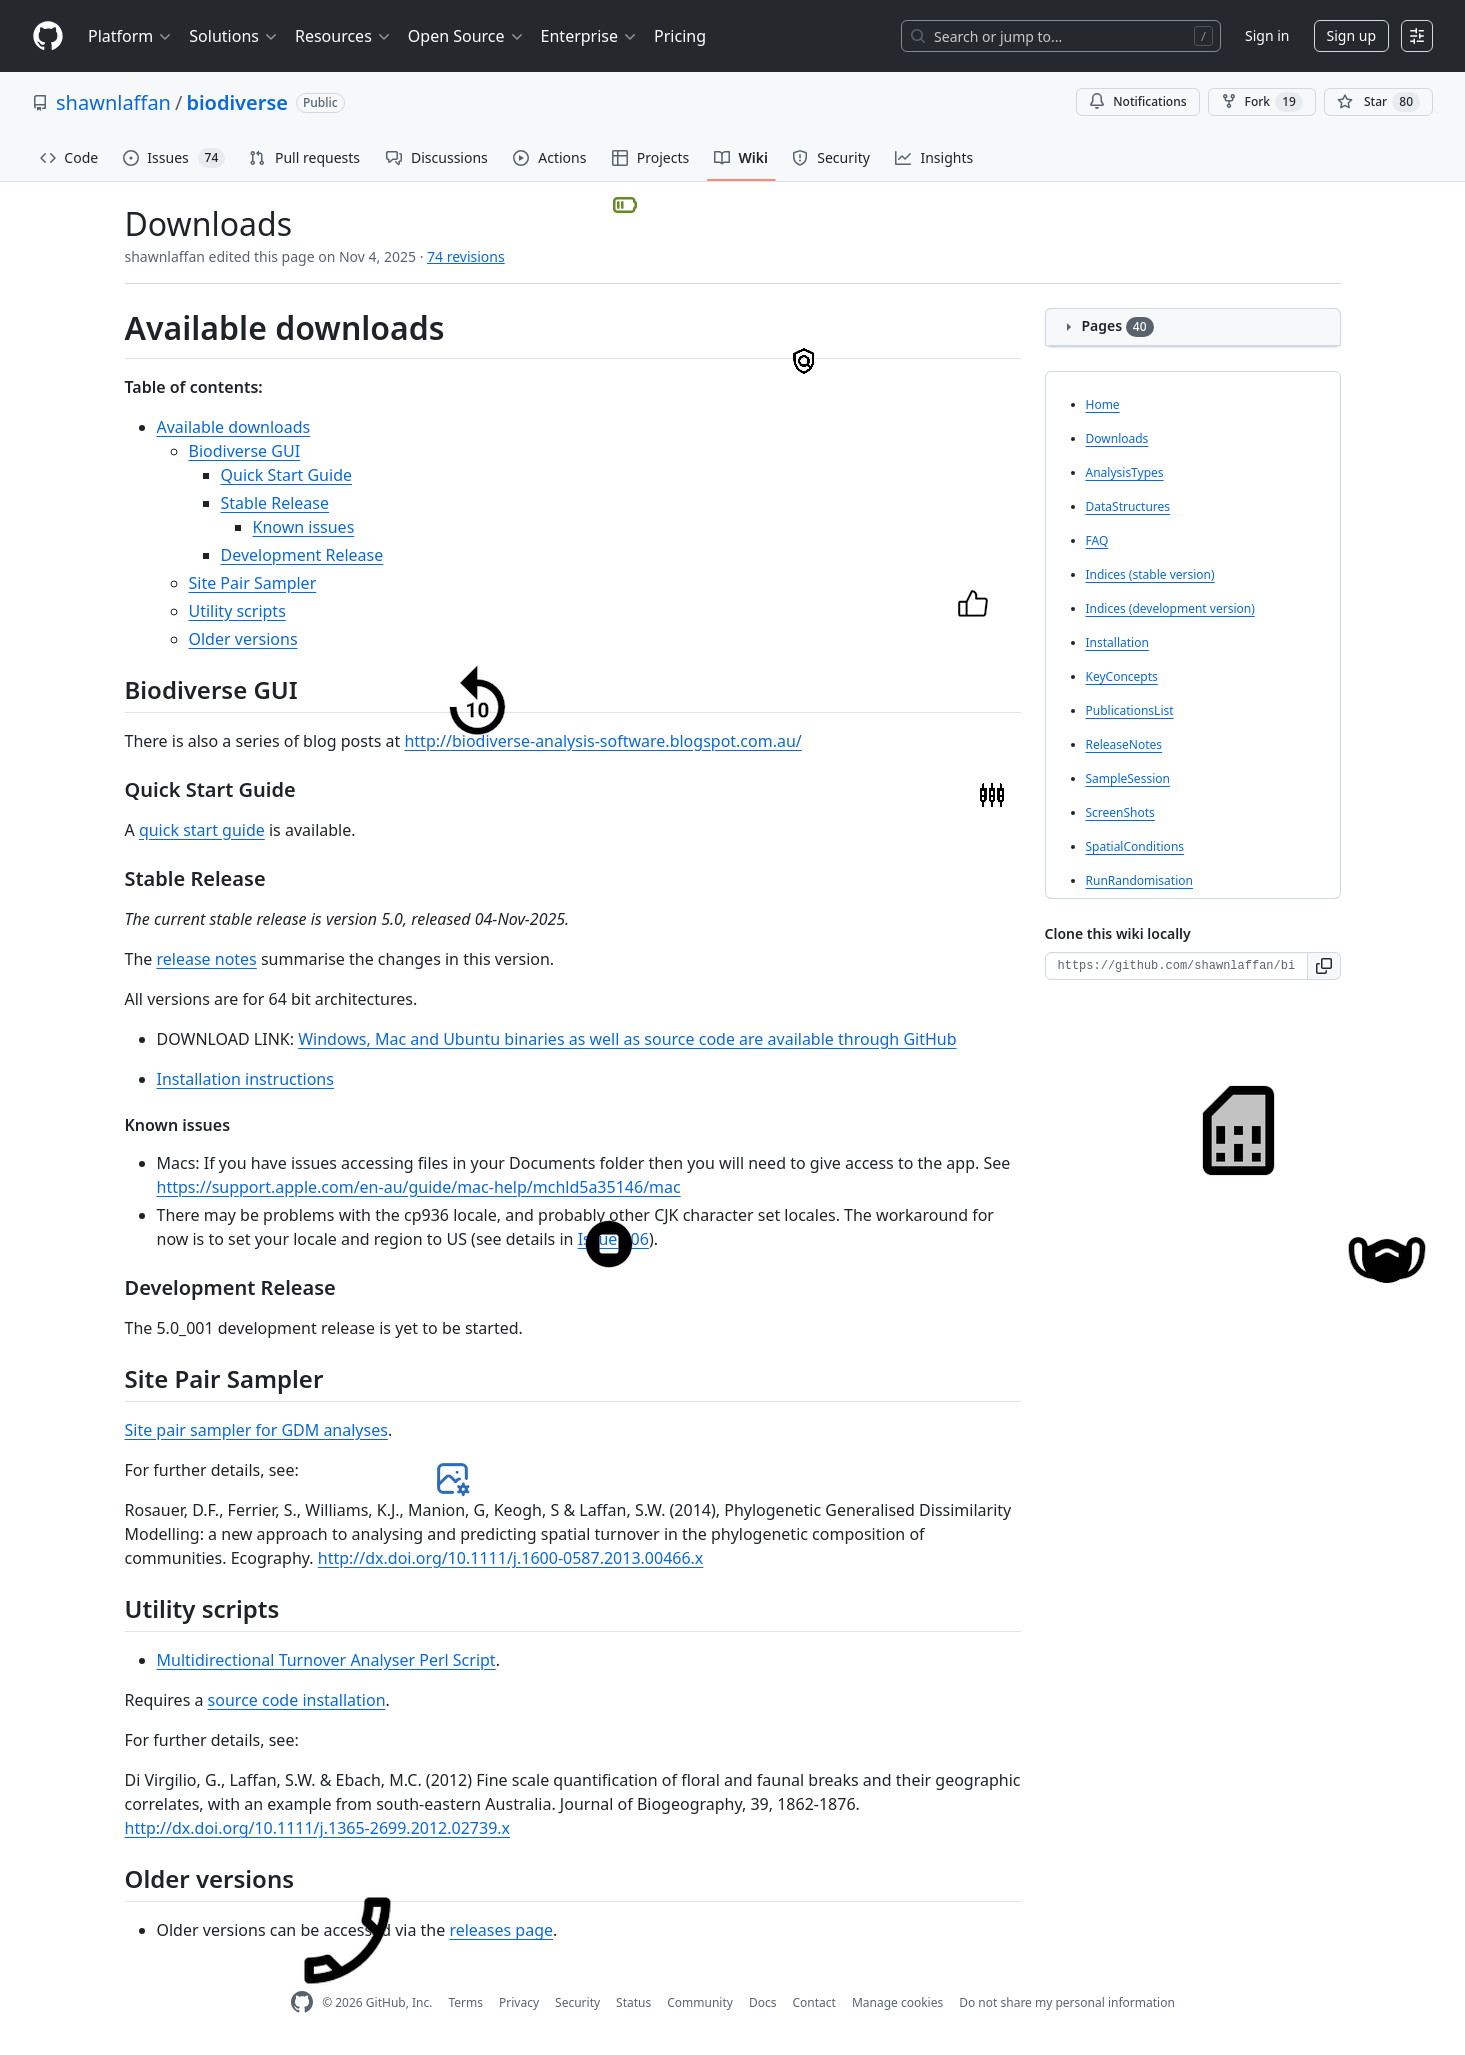 The height and width of the screenshot is (2055, 1465). What do you see at coordinates (992, 795) in the screenshot?
I see `configure audio/video input settings` at bounding box center [992, 795].